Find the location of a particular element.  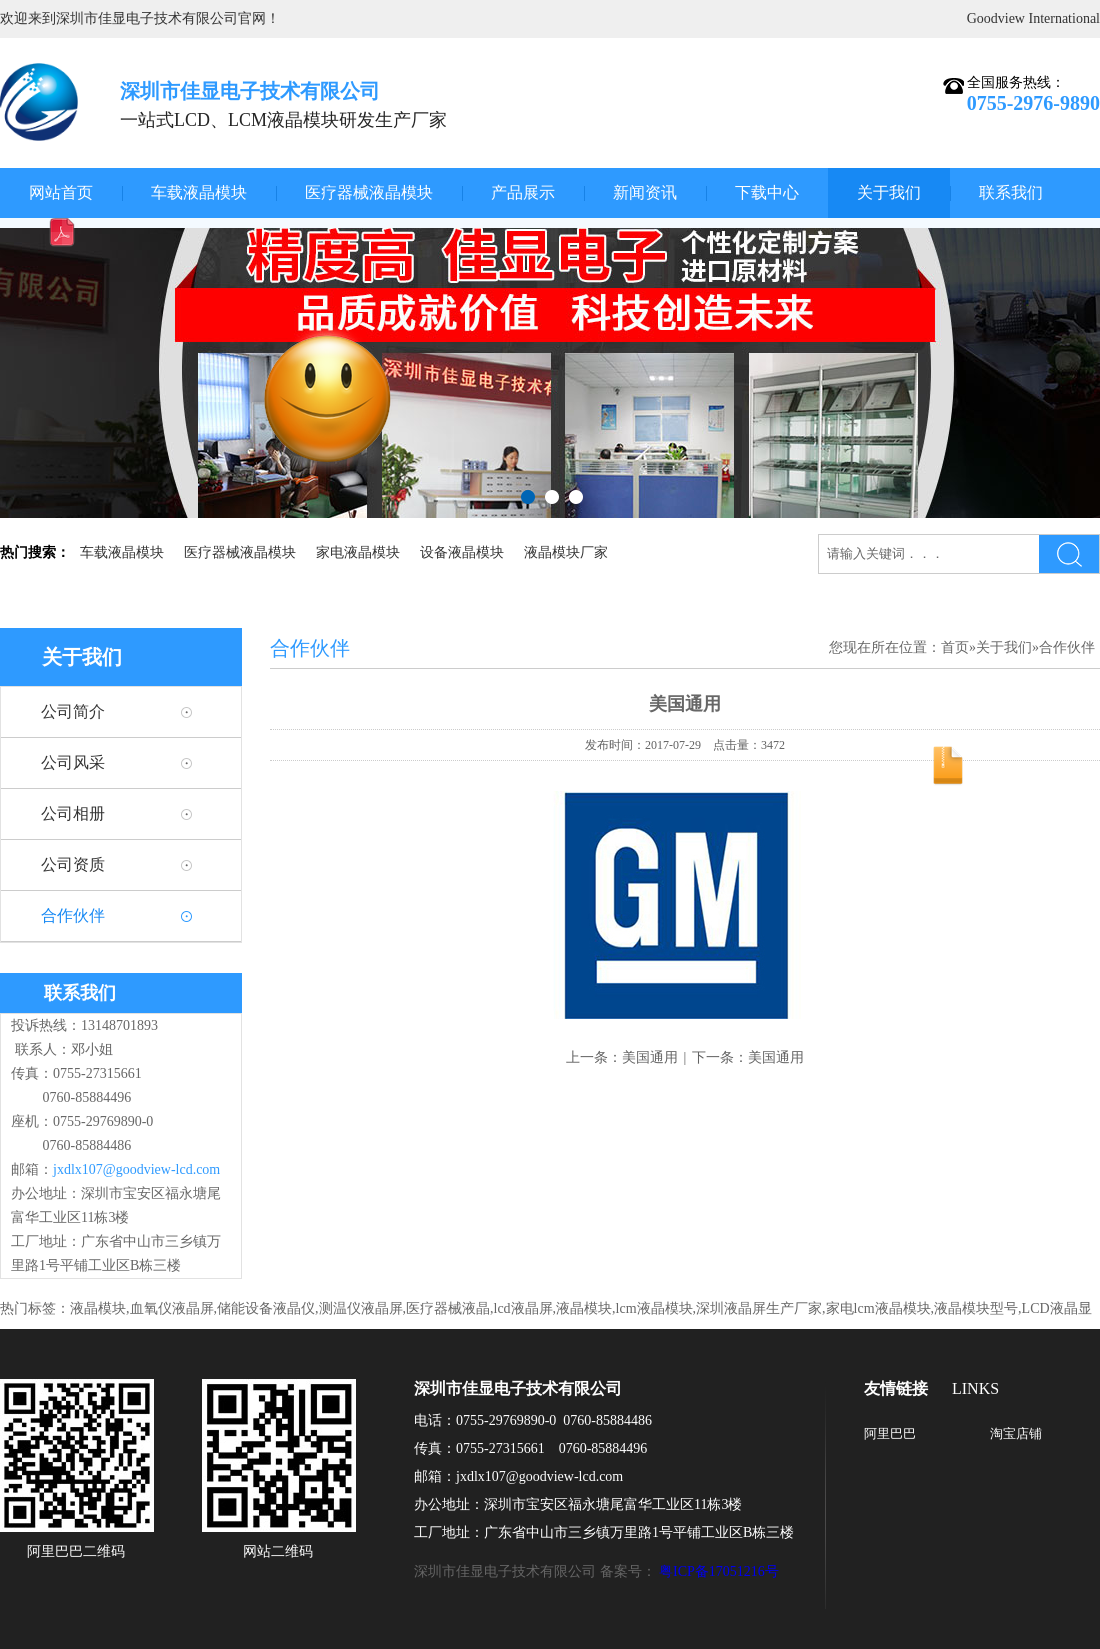

open a compressed PDF file is located at coordinates (62, 232).